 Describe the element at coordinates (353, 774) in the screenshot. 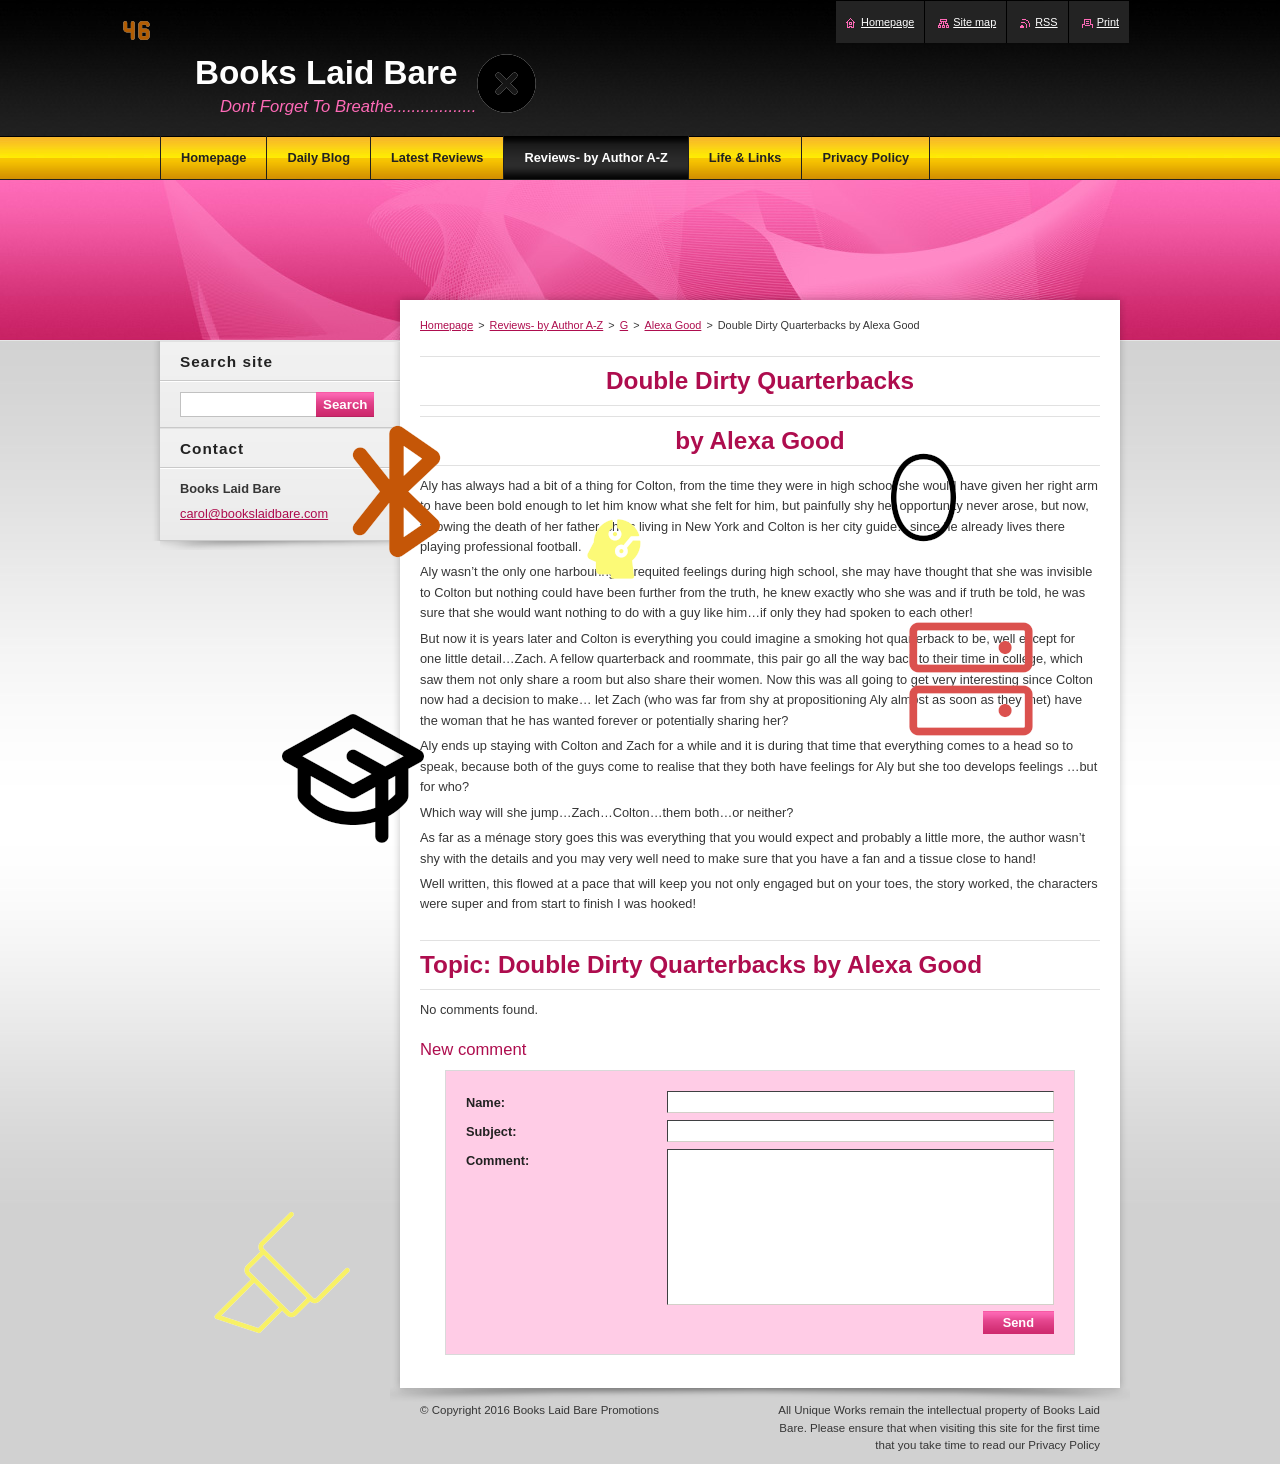

I see `access education or learning resources` at that location.